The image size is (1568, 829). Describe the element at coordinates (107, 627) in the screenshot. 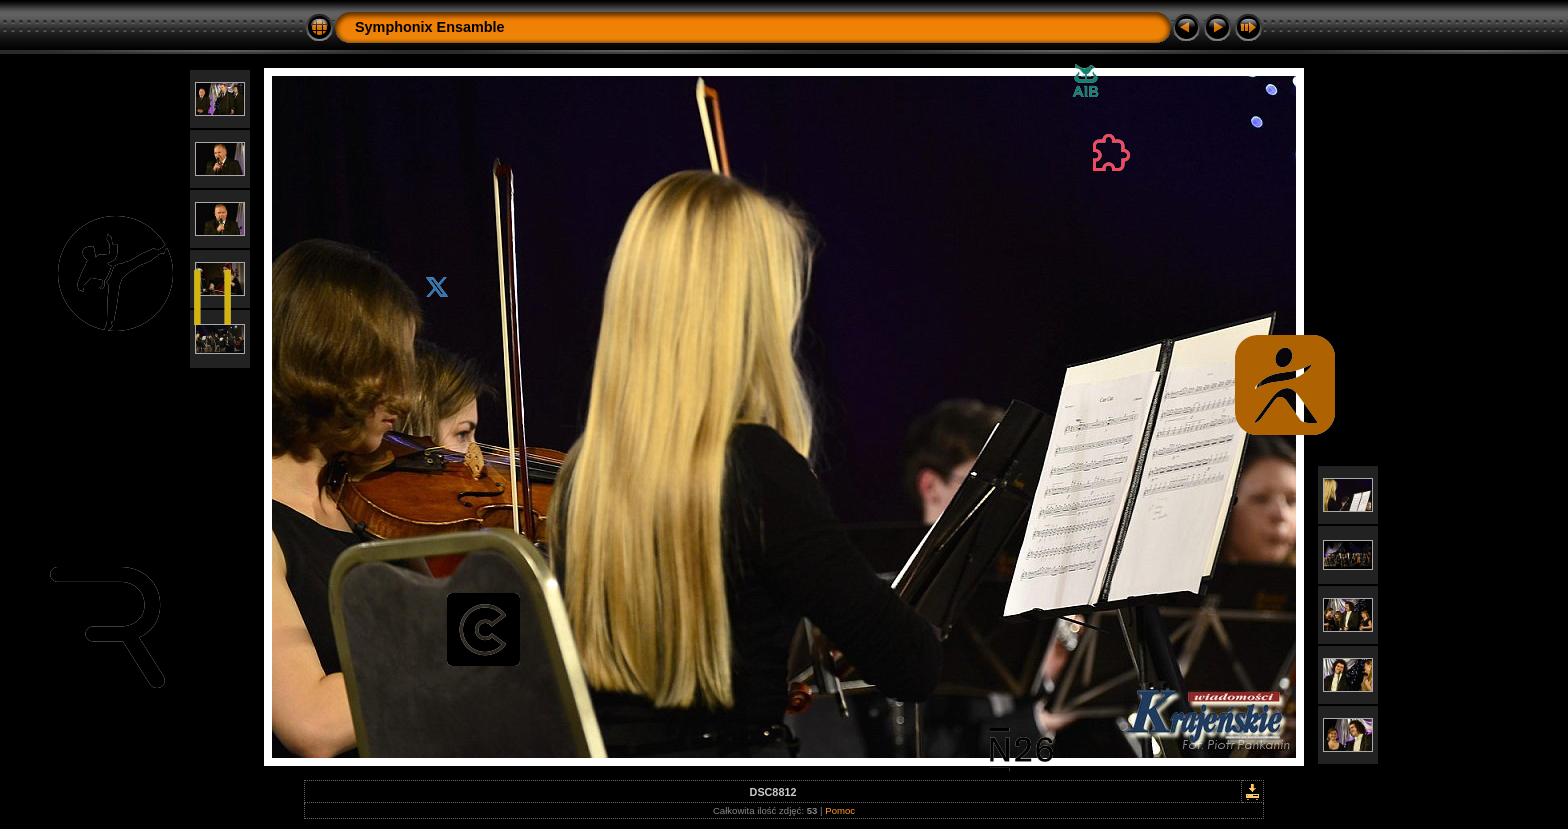

I see `rive animation platform logo` at that location.